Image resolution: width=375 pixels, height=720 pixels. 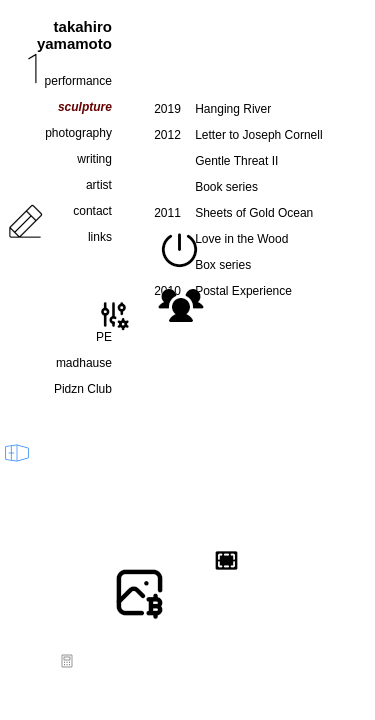 What do you see at coordinates (179, 249) in the screenshot?
I see `turn device on or off` at bounding box center [179, 249].